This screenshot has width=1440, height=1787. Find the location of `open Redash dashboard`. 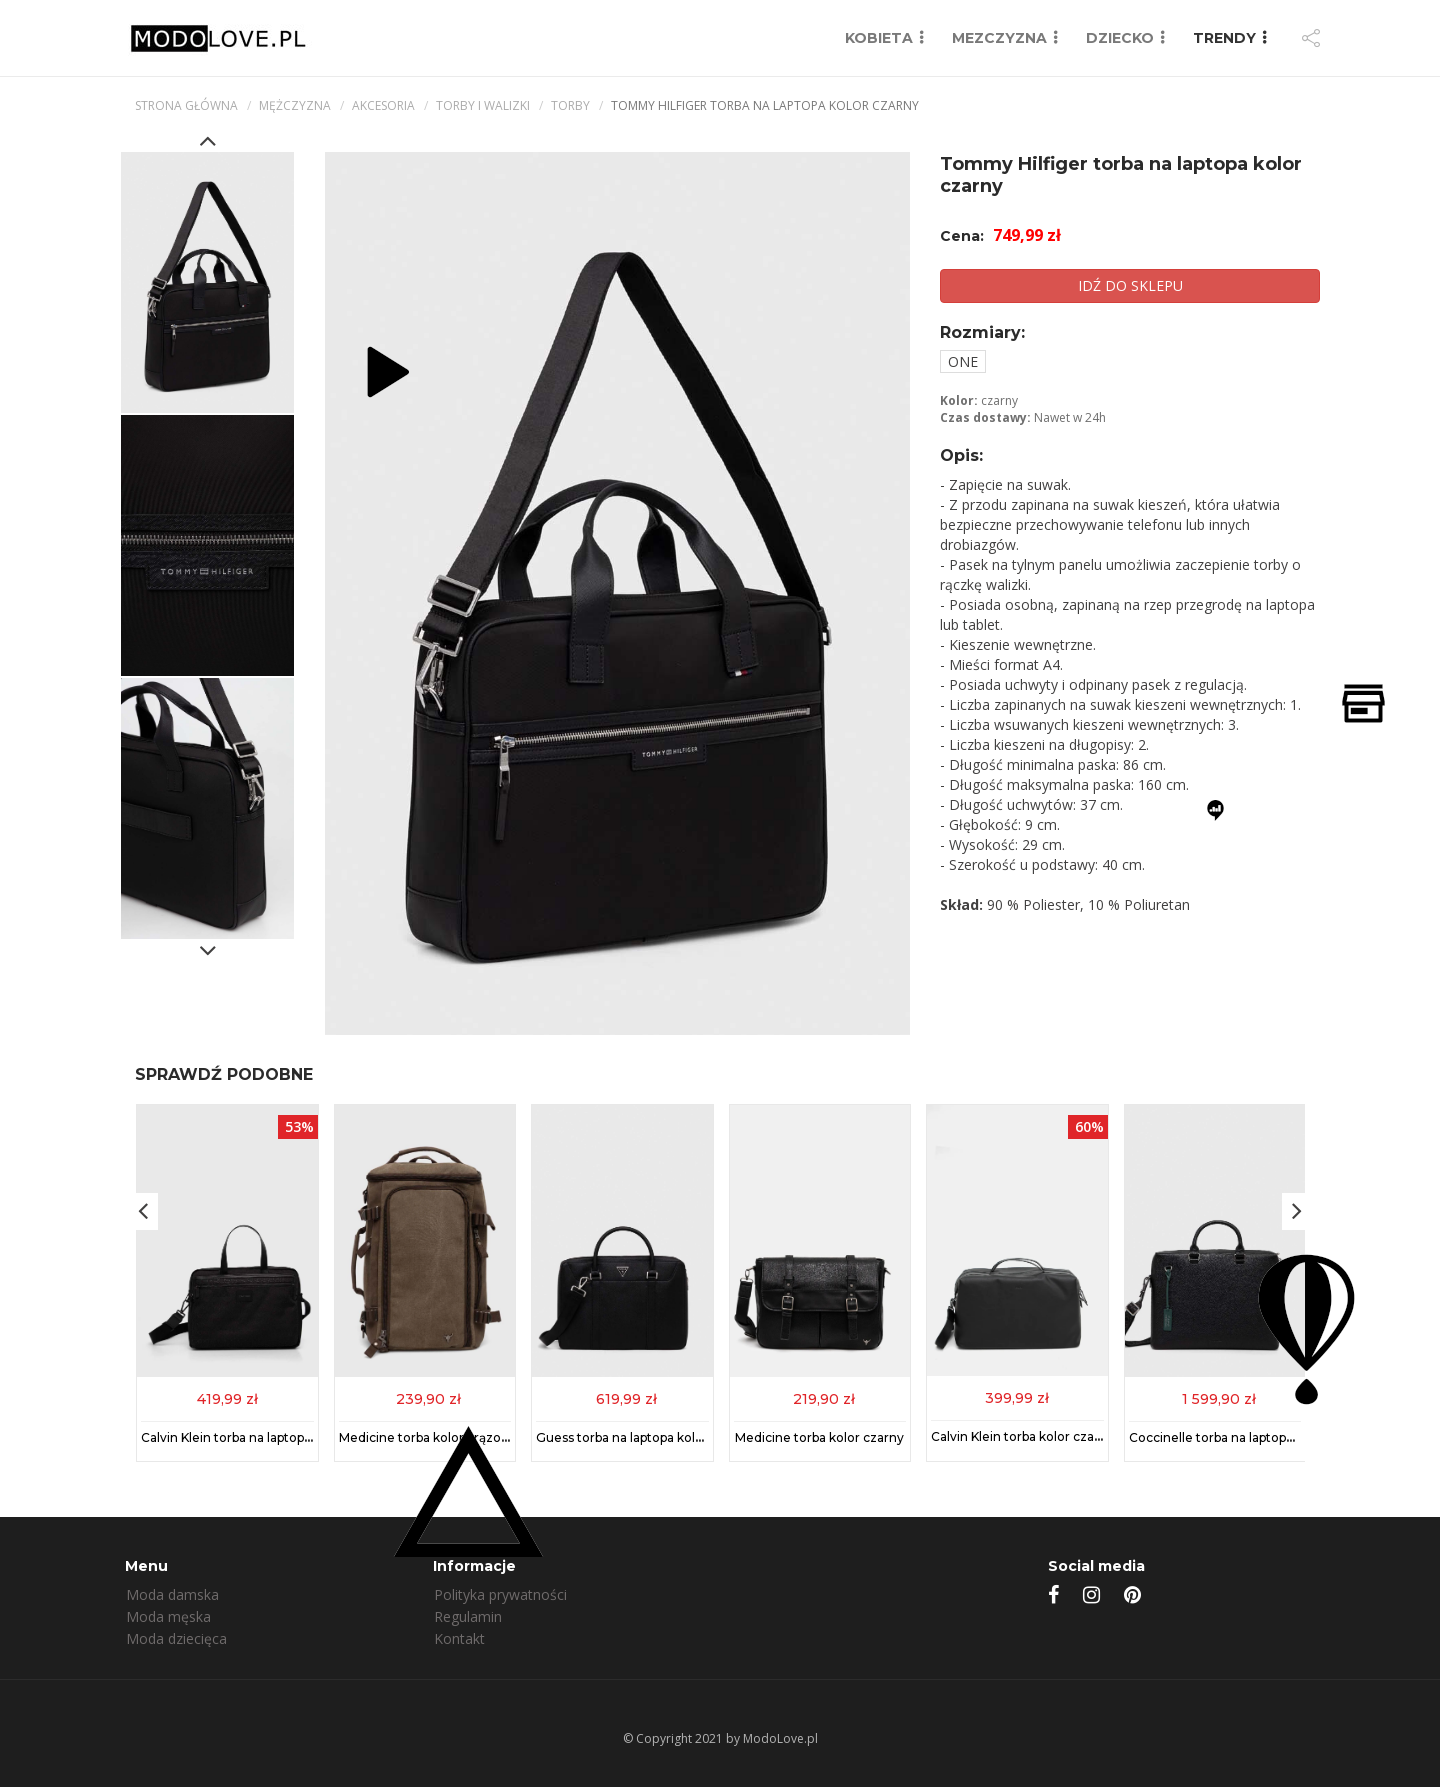

open Redash dashboard is located at coordinates (1215, 810).